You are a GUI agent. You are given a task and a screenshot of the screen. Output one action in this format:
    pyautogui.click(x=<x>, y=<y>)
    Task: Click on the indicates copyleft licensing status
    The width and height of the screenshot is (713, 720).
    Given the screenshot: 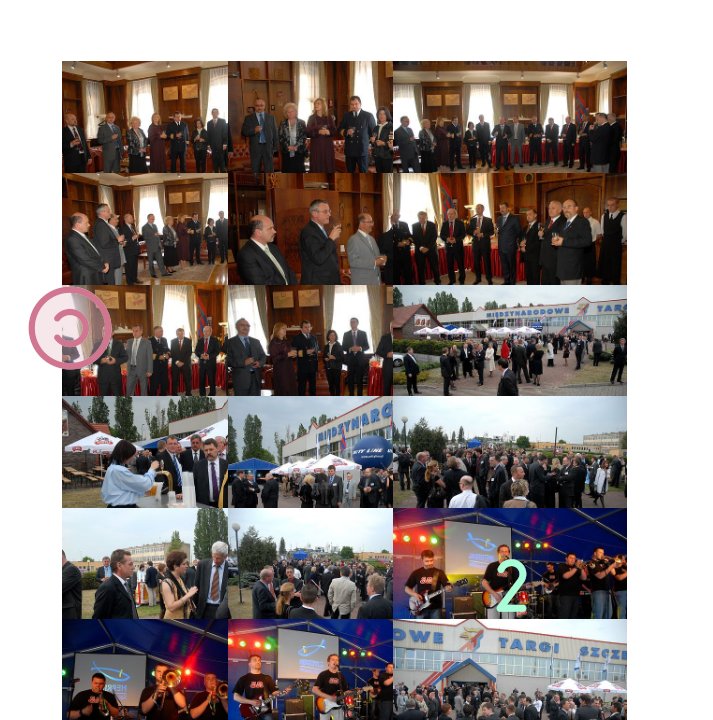 What is the action you would take?
    pyautogui.click(x=70, y=328)
    